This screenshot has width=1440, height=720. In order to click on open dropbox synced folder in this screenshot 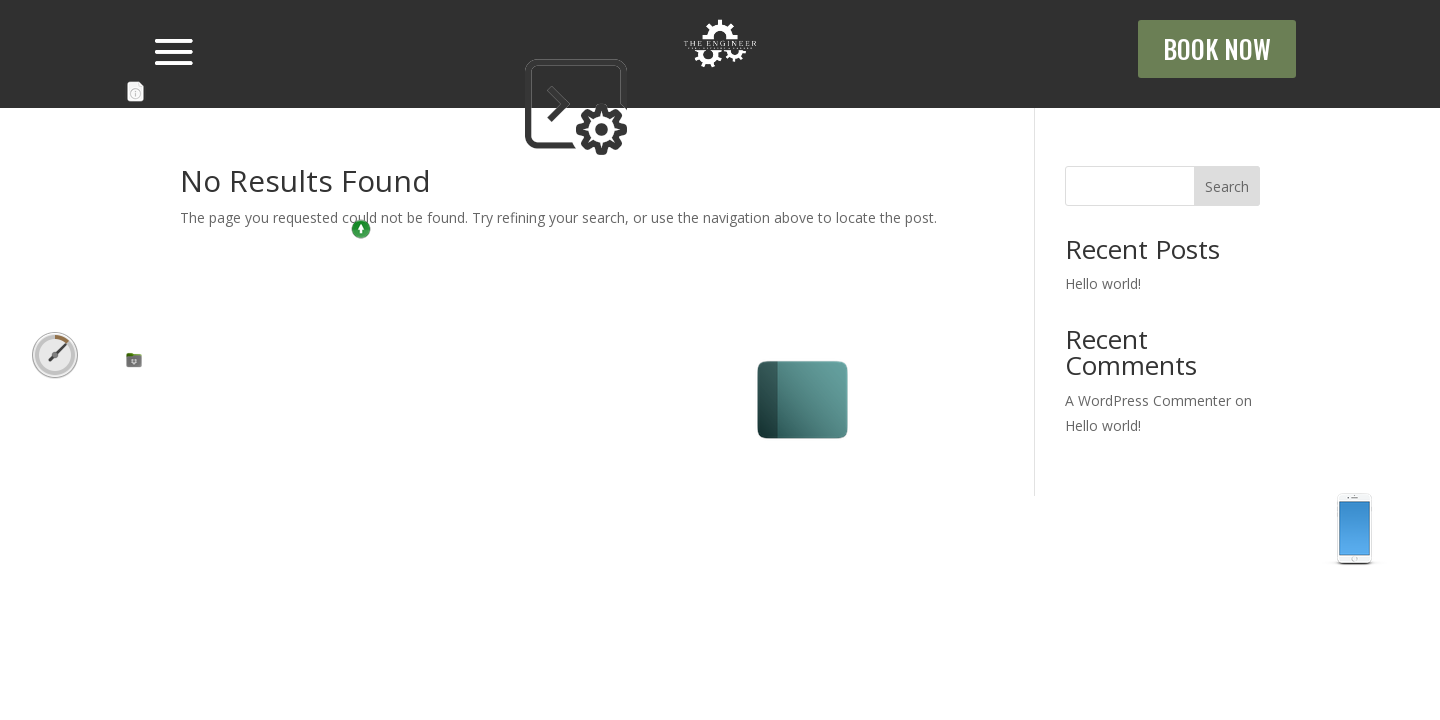, I will do `click(134, 360)`.